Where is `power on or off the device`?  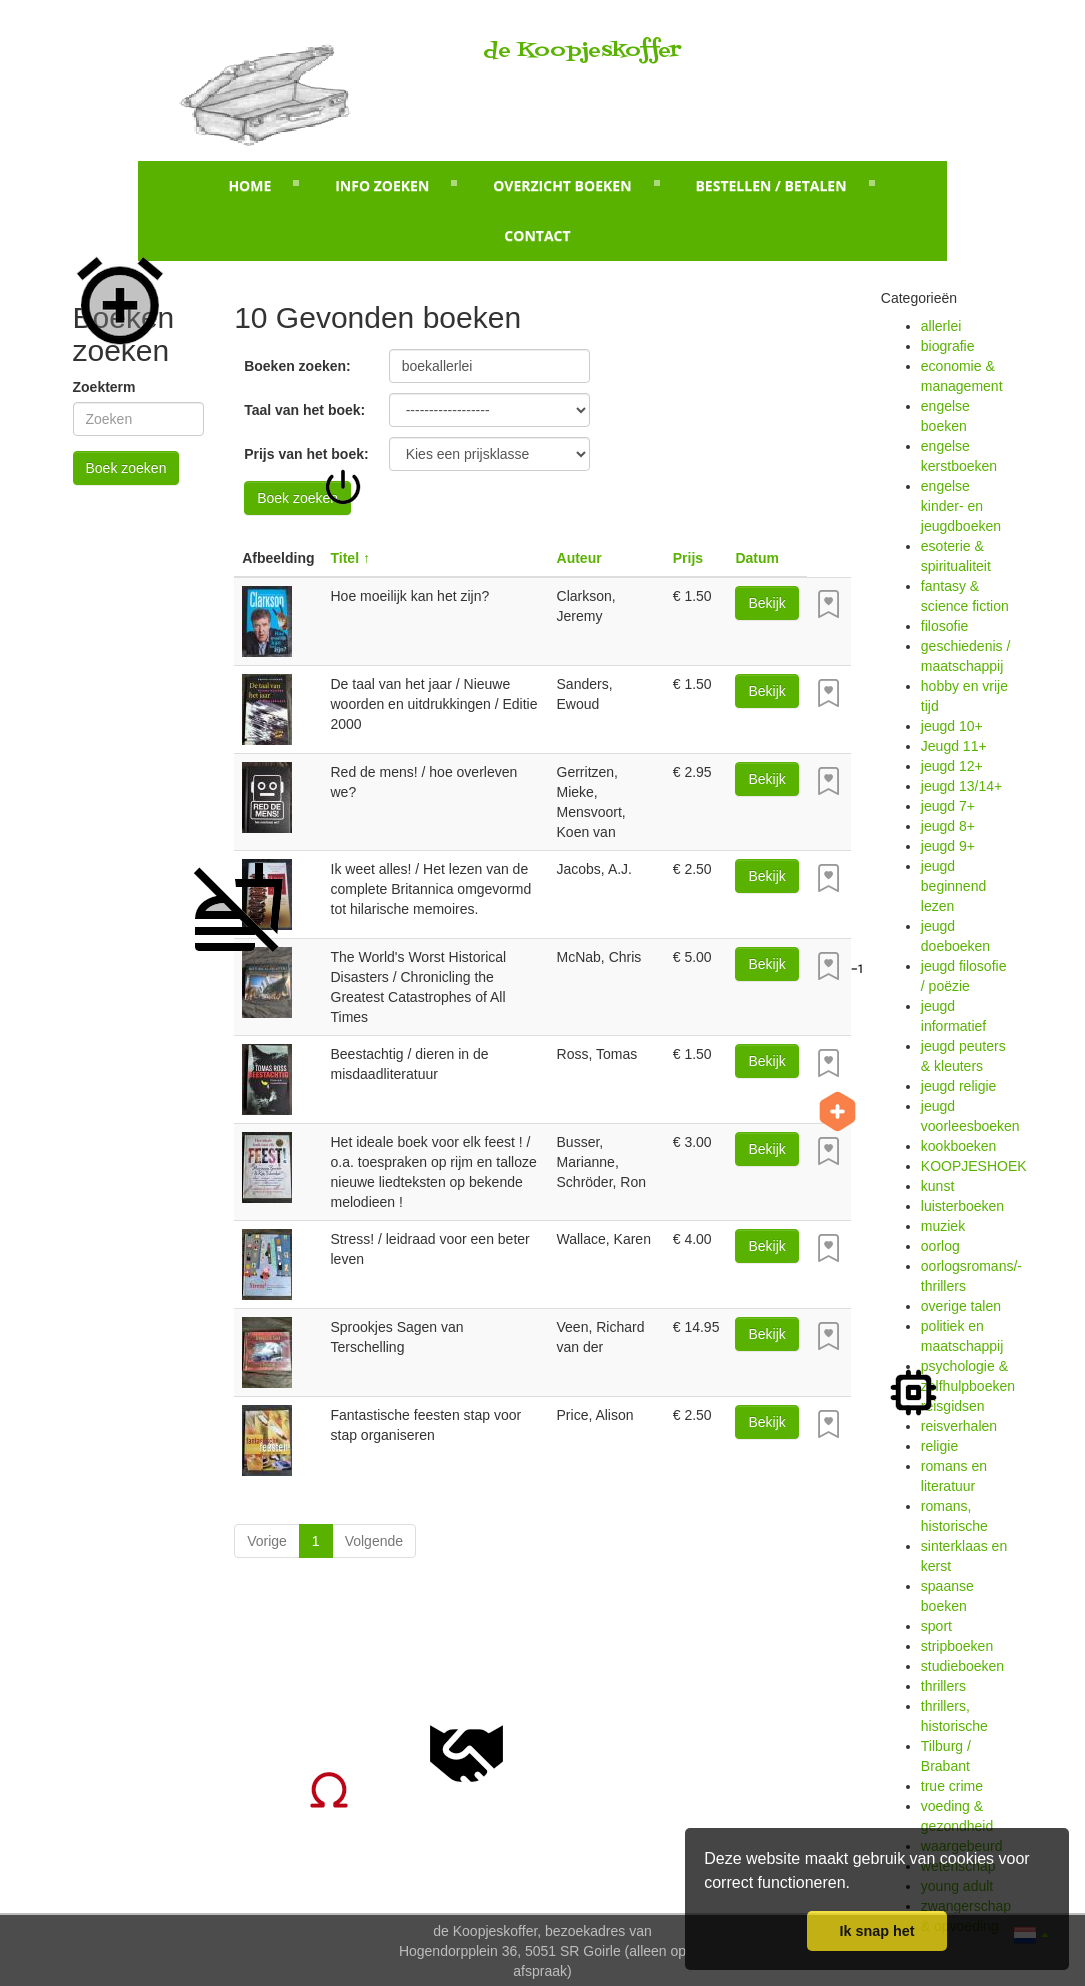 power on or off the device is located at coordinates (343, 487).